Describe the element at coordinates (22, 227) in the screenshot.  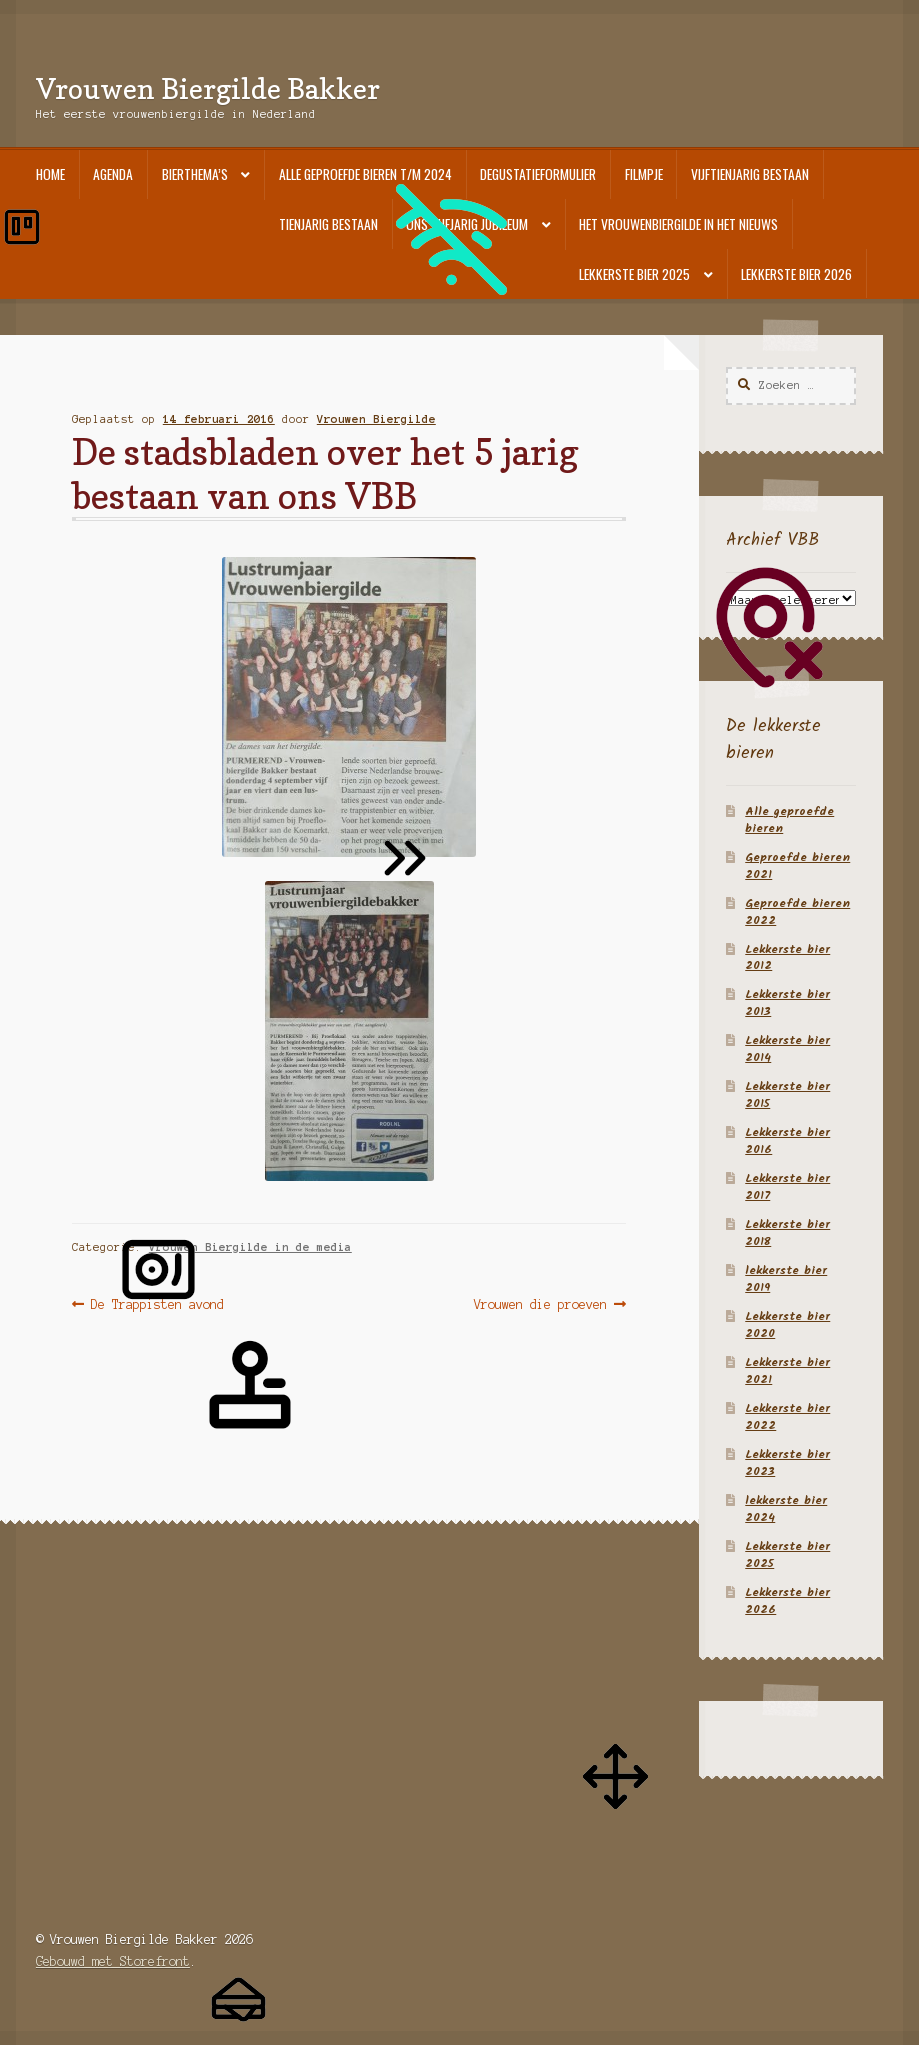
I see `open trello app` at that location.